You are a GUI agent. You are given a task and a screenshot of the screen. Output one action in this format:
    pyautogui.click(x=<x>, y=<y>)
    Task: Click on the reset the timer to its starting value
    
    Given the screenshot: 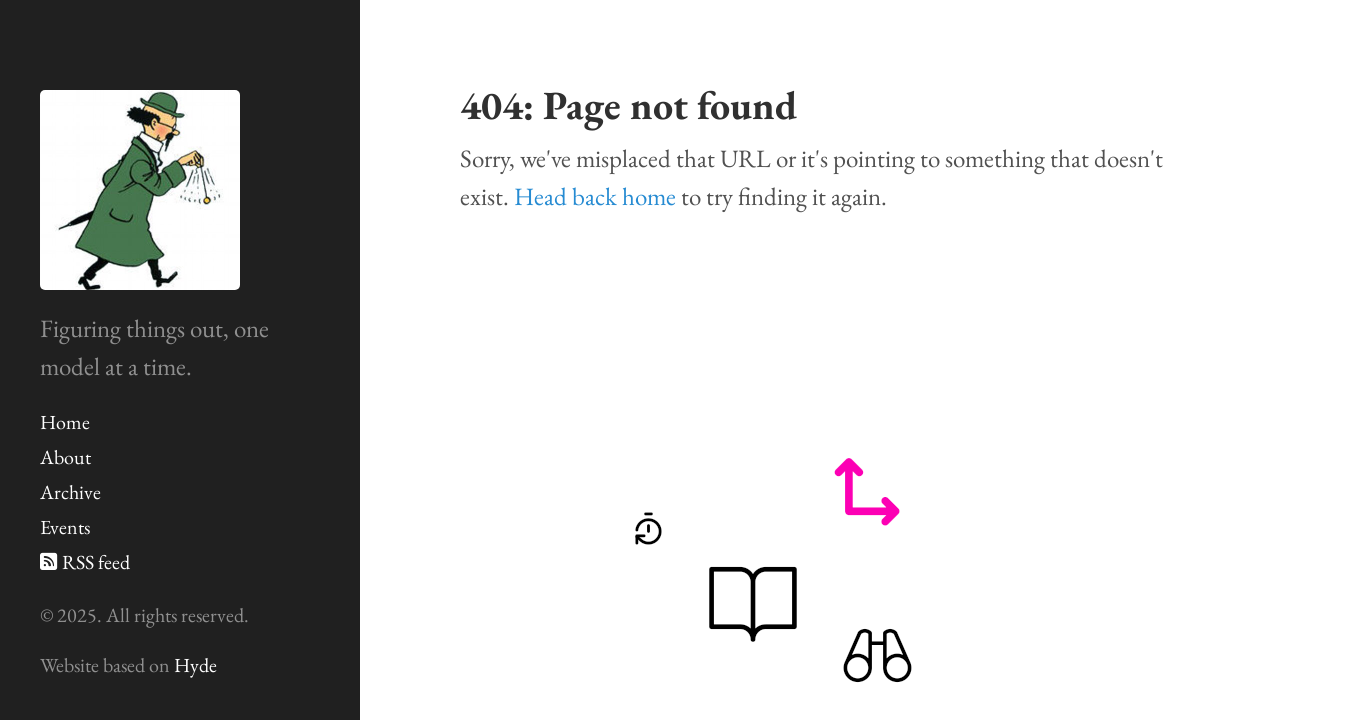 What is the action you would take?
    pyautogui.click(x=648, y=528)
    